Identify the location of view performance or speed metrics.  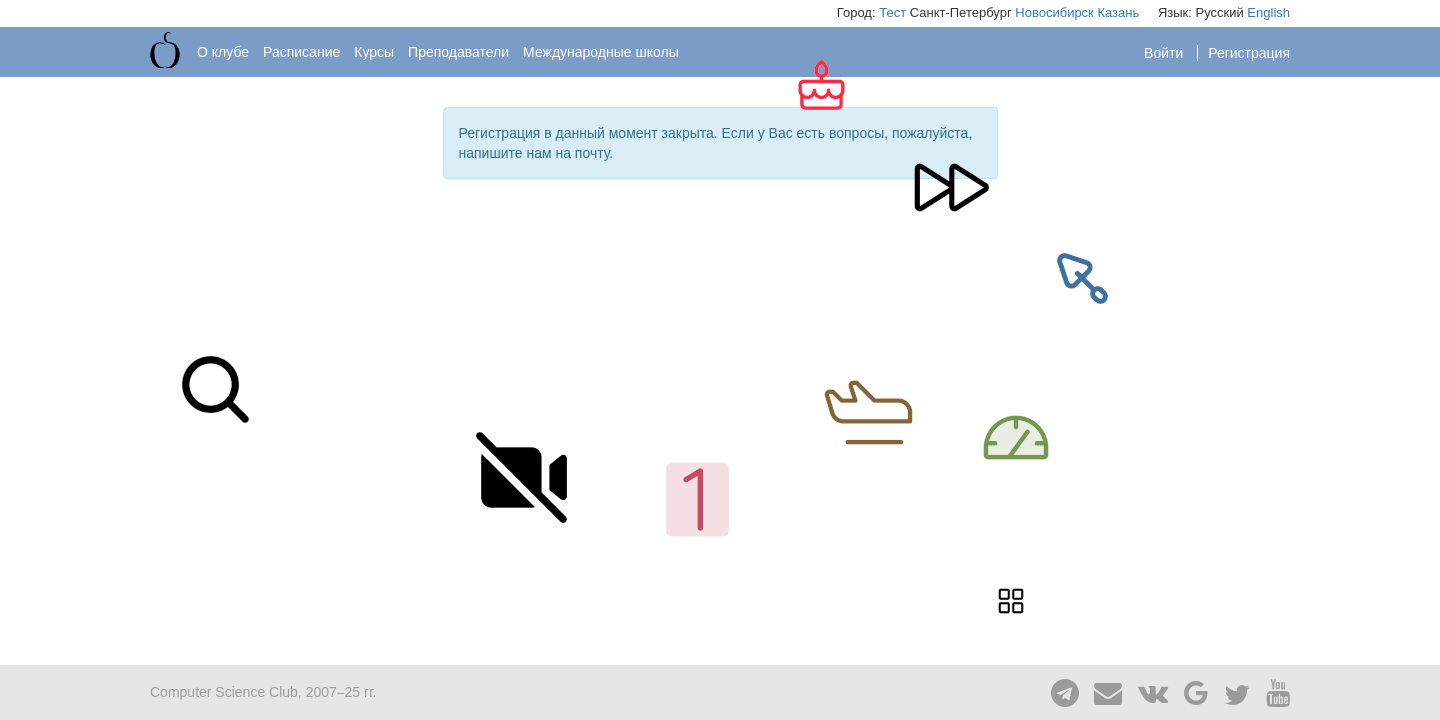
(1016, 441).